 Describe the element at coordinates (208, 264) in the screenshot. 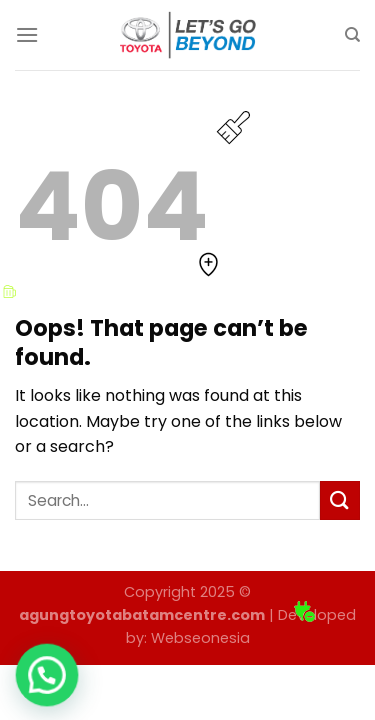

I see `add a new location pin` at that location.